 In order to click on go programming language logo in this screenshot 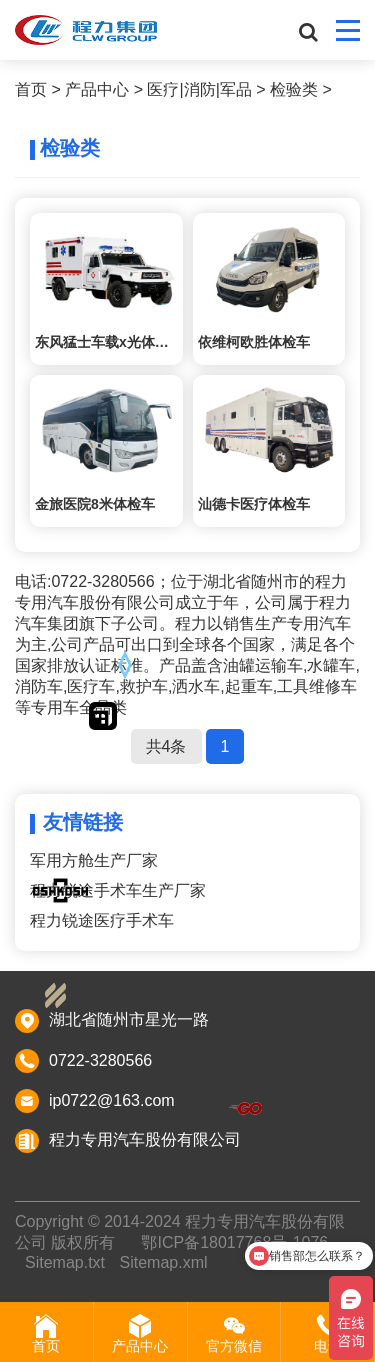, I will do `click(245, 1108)`.